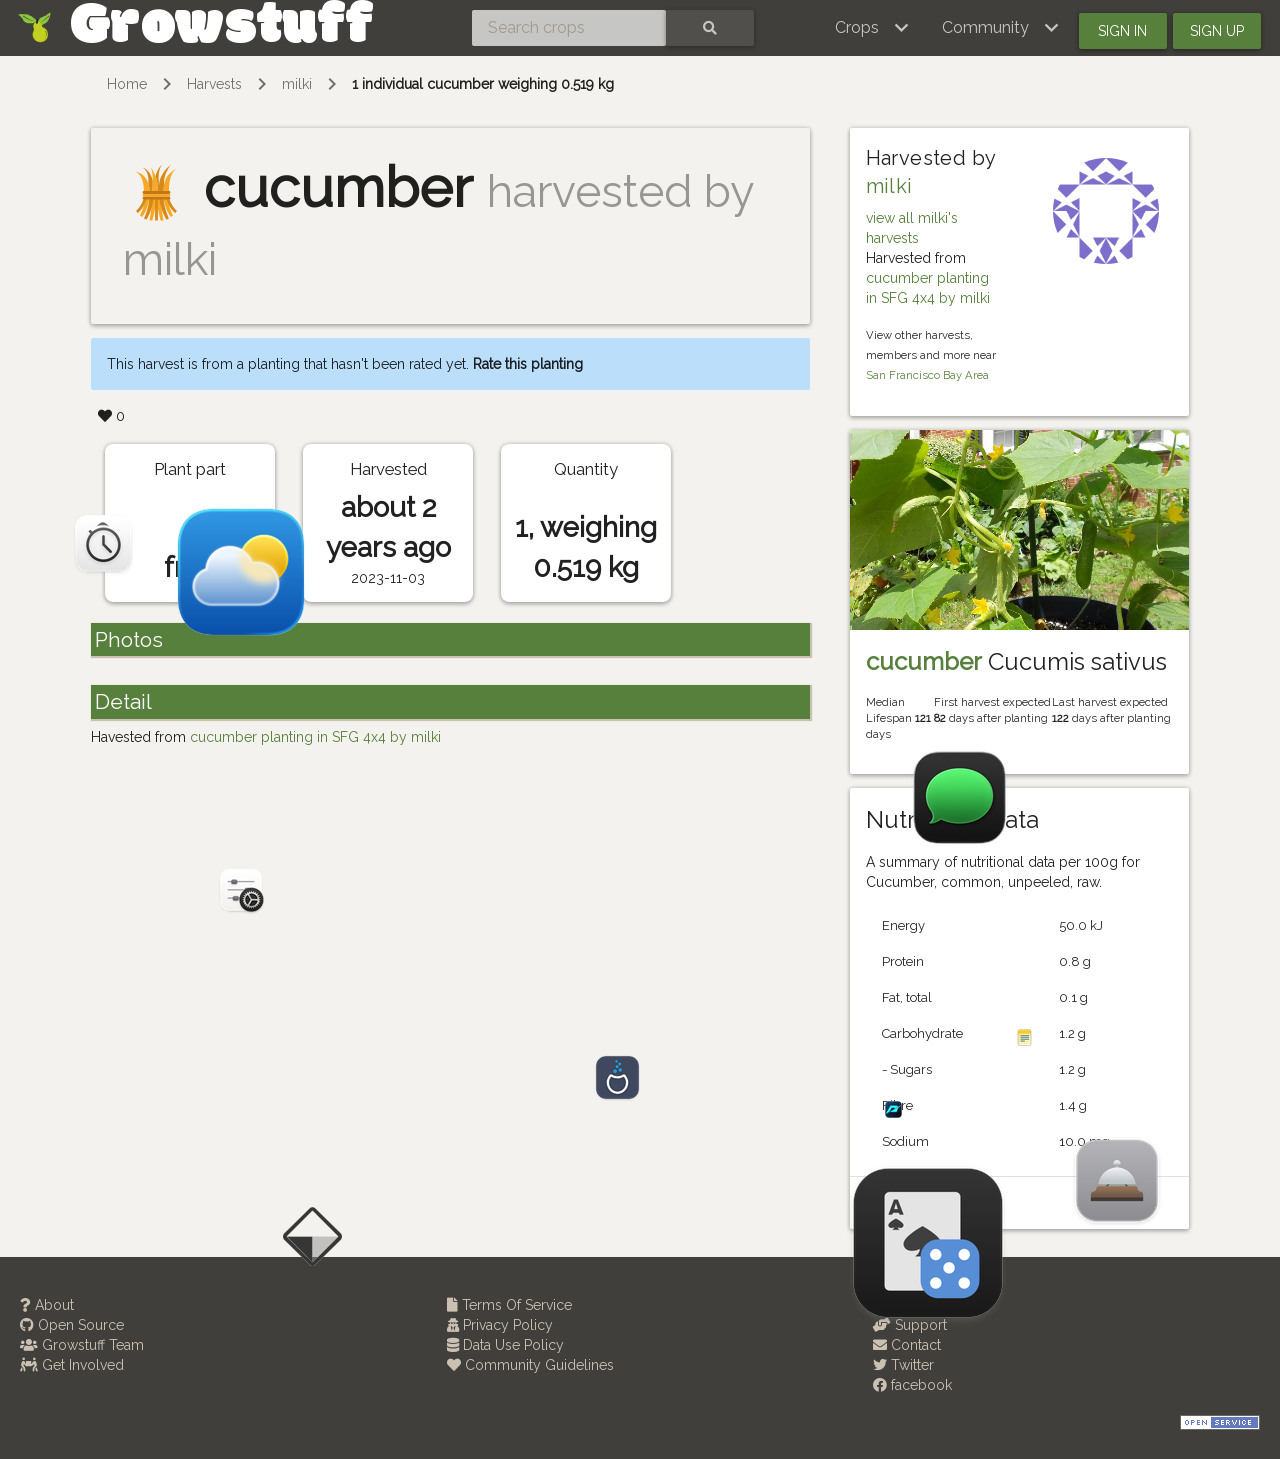  I want to click on launch tabletop simulator, so click(928, 1243).